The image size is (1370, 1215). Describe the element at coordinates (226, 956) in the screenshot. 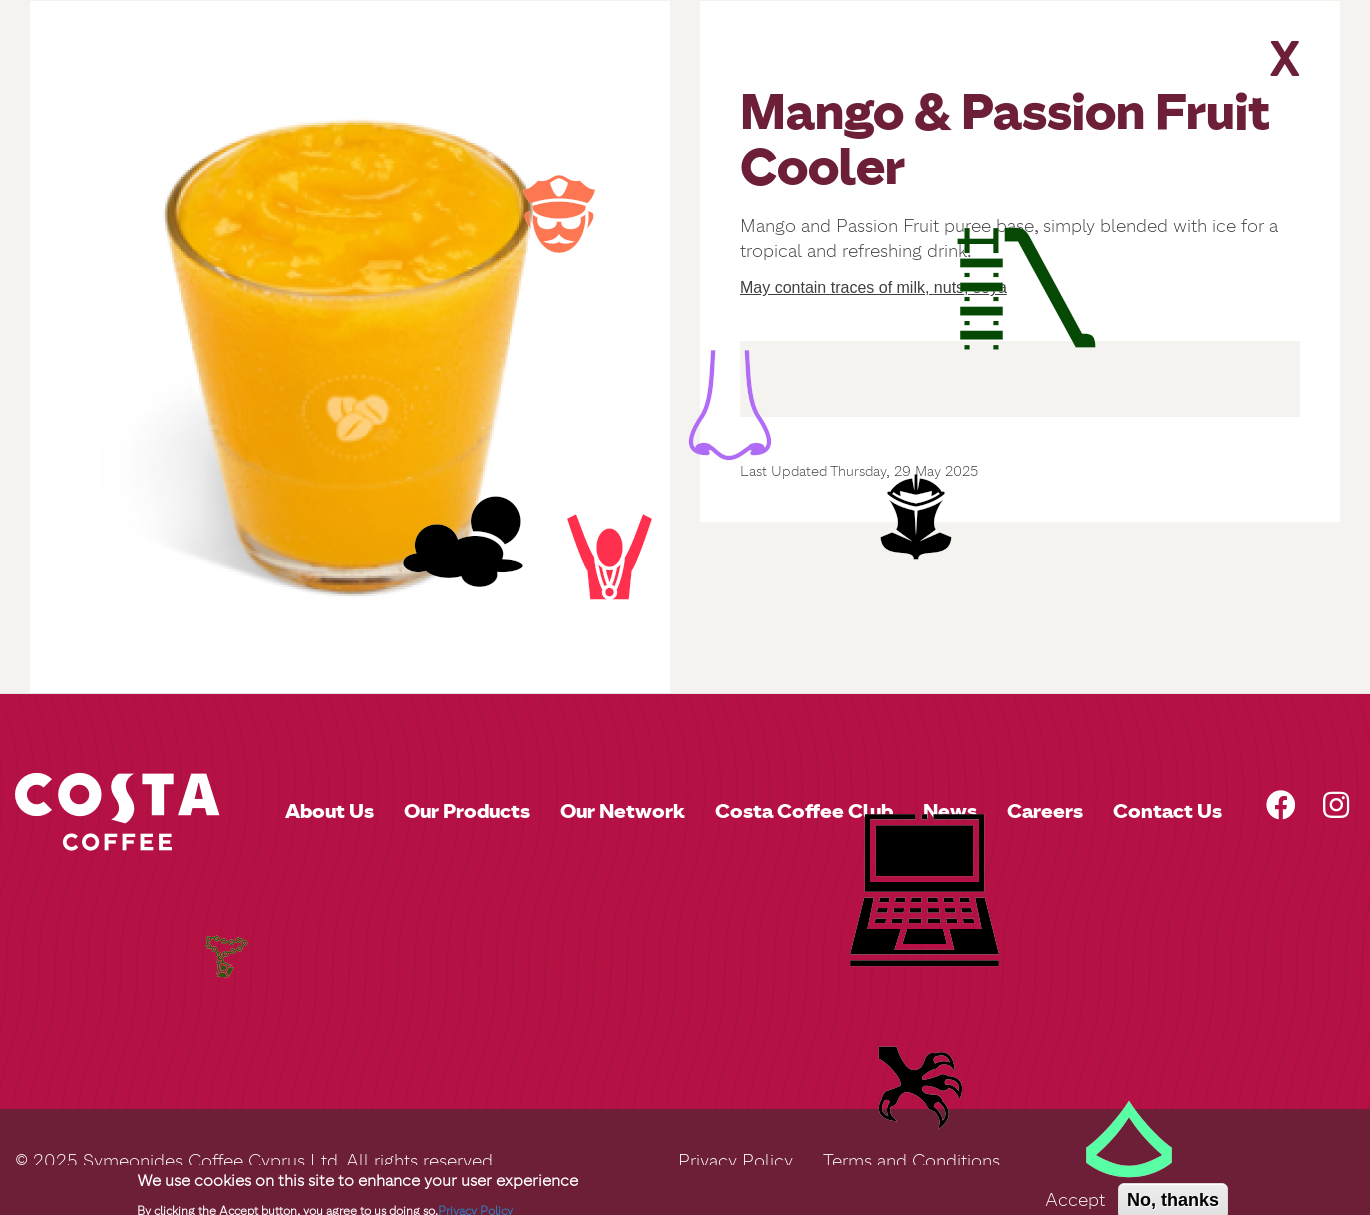

I see `view equipped jewelry or accessories` at that location.